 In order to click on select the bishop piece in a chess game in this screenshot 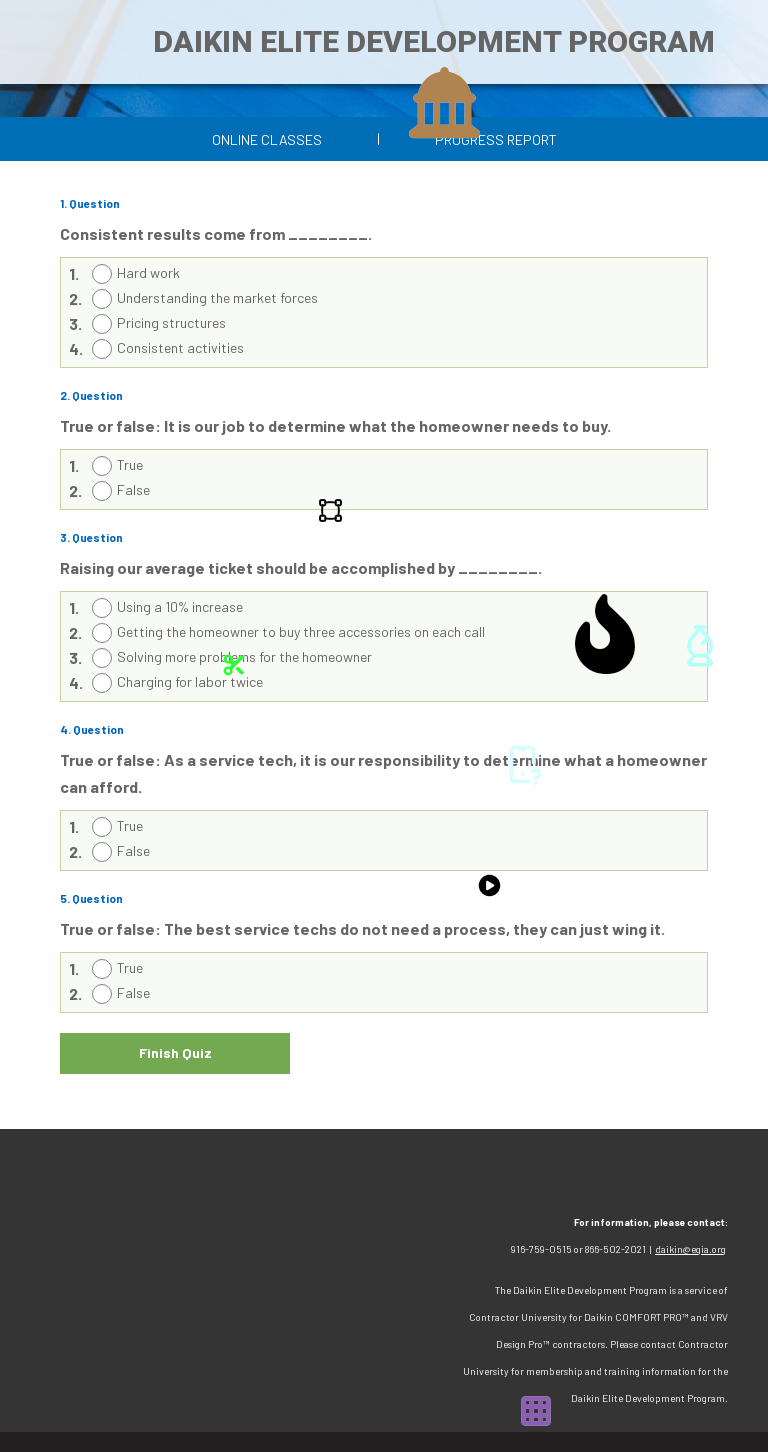, I will do `click(700, 646)`.